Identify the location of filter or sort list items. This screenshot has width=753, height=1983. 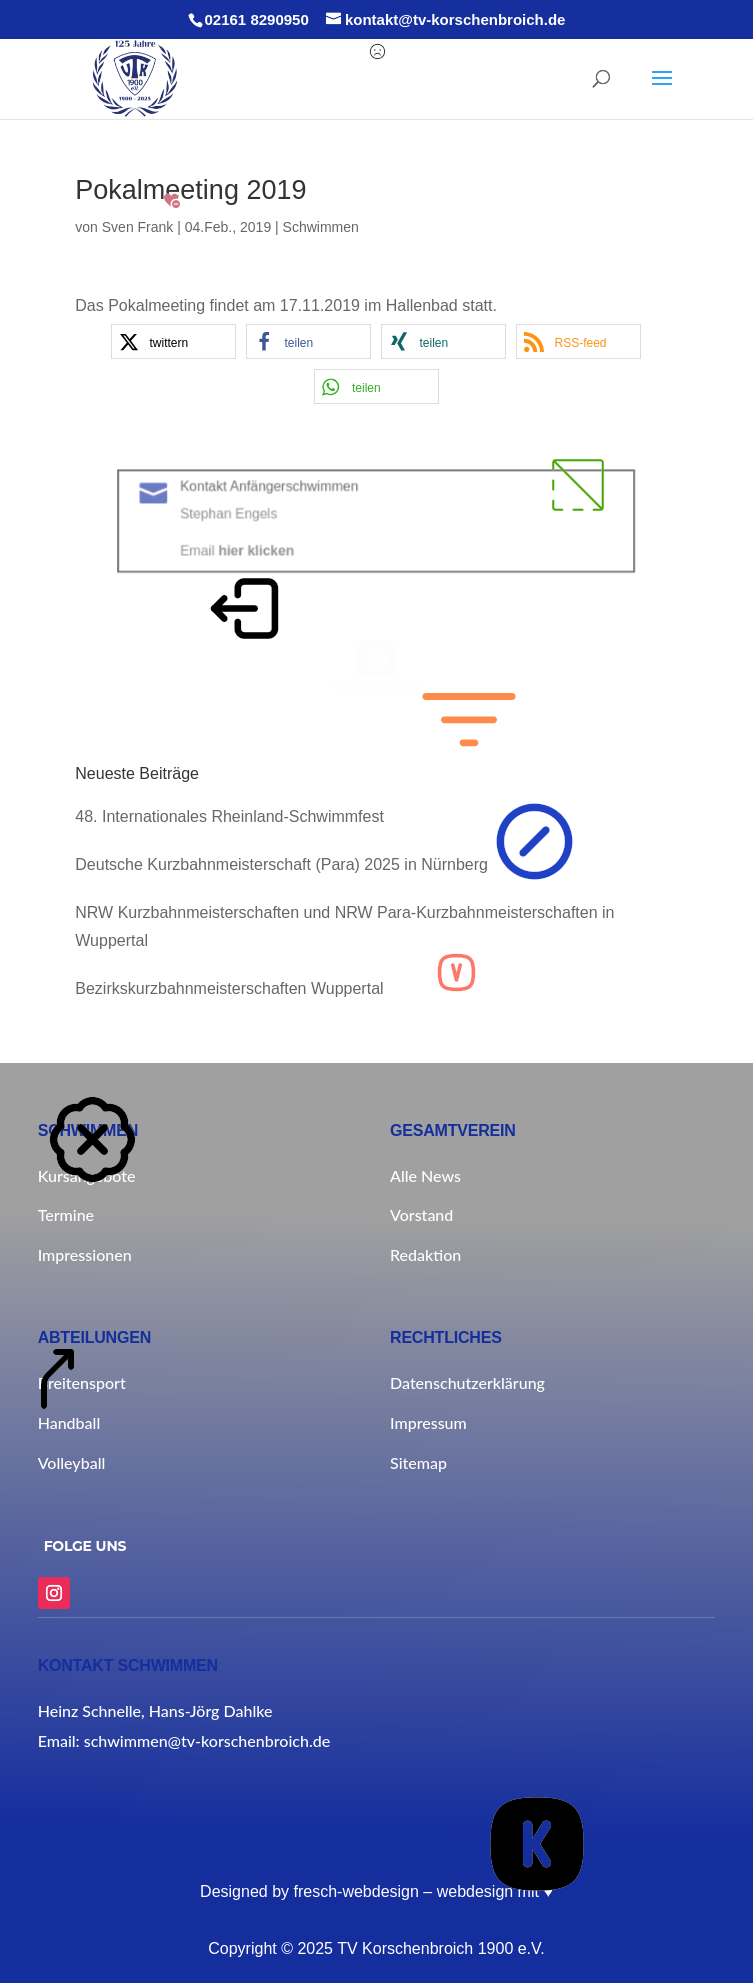
(469, 721).